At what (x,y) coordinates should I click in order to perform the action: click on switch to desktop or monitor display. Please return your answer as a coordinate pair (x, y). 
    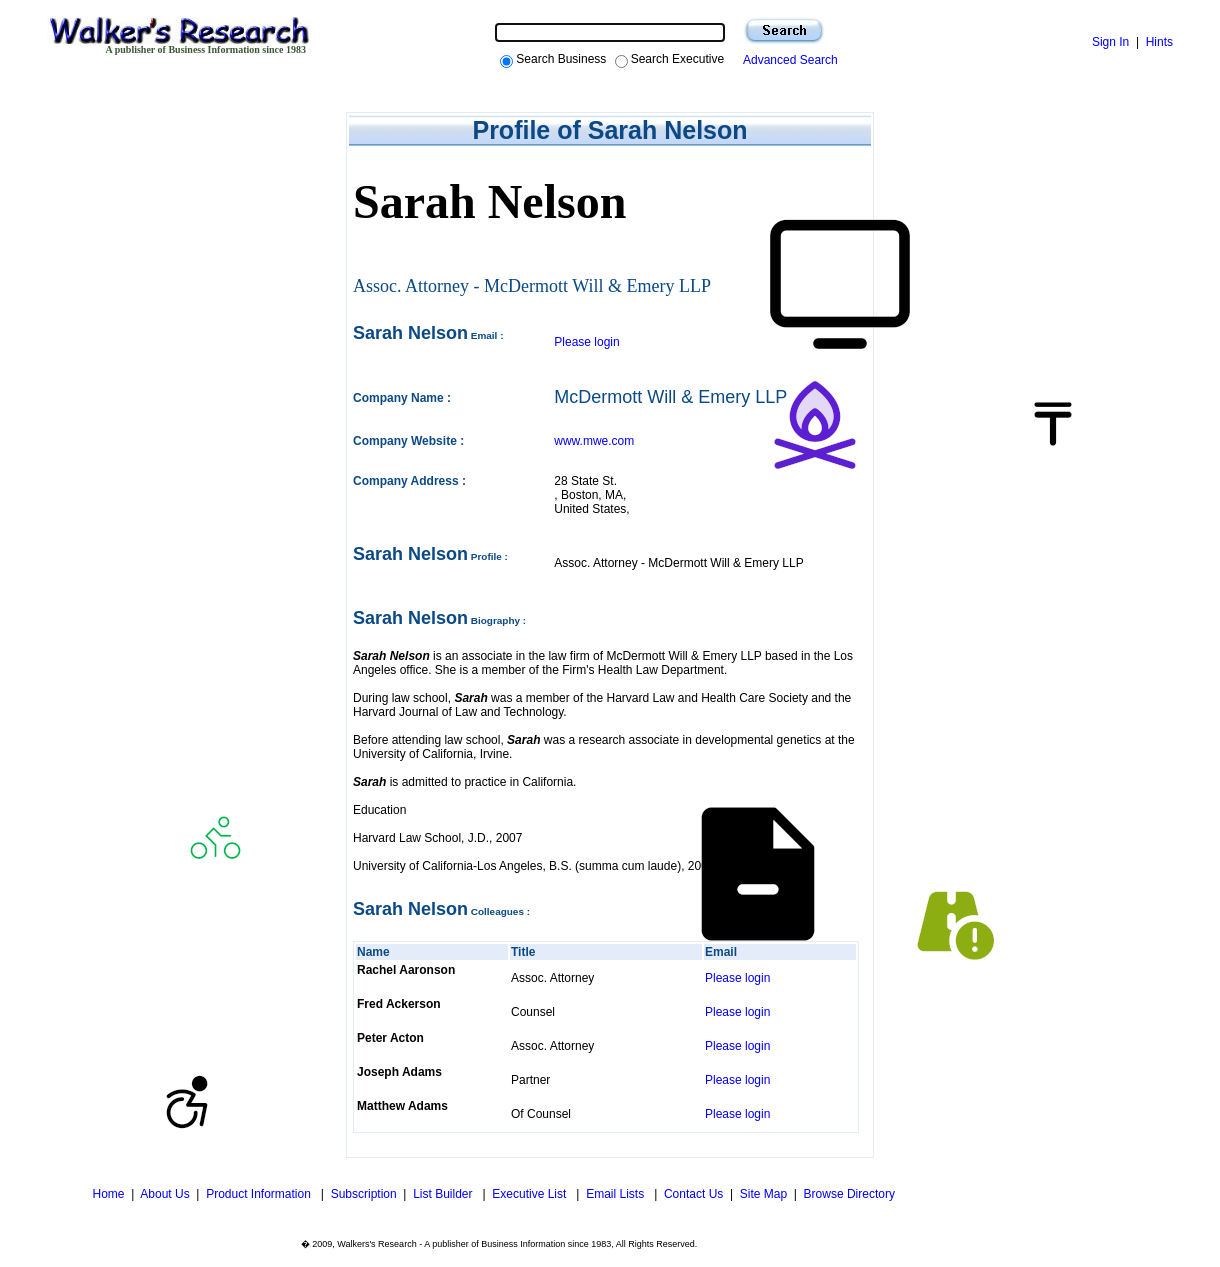
    Looking at the image, I should click on (840, 279).